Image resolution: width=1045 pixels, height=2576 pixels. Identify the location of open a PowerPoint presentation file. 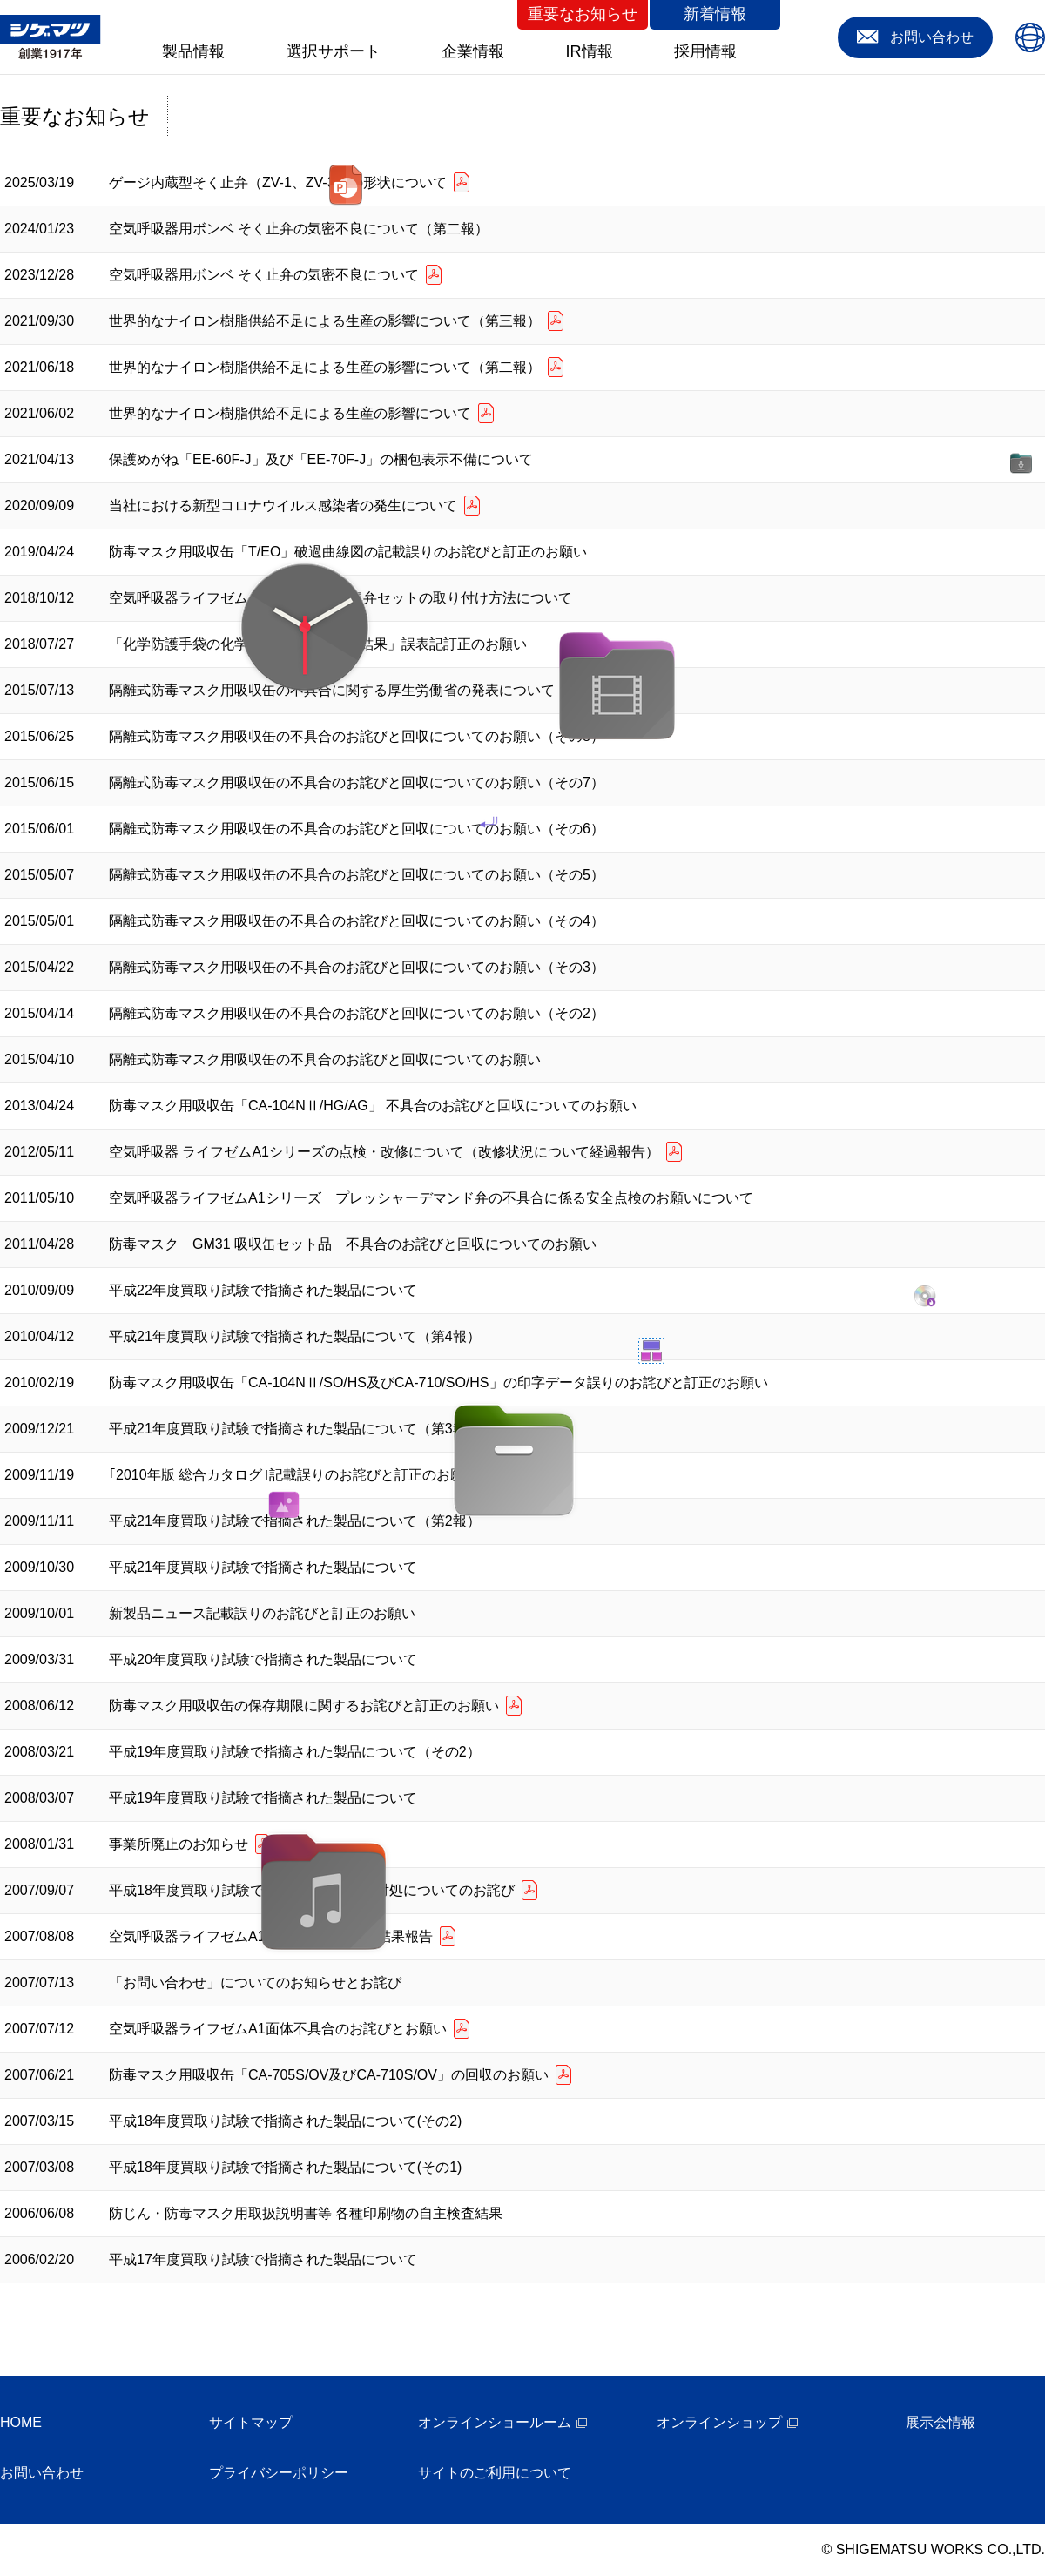
(346, 185).